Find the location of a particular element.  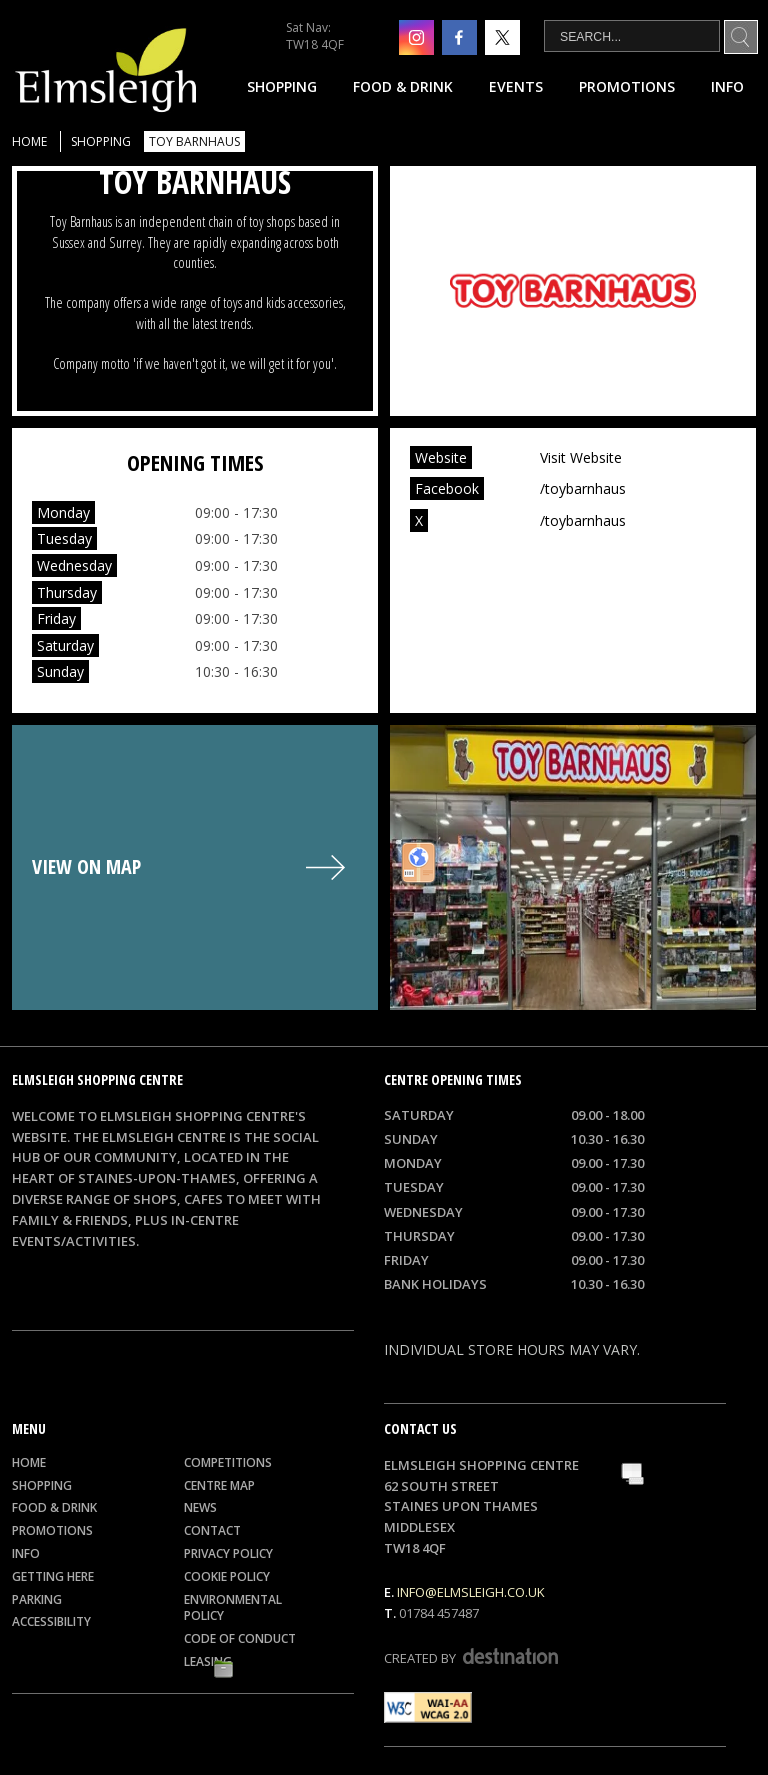

updating package cache from remote repositories is located at coordinates (418, 862).